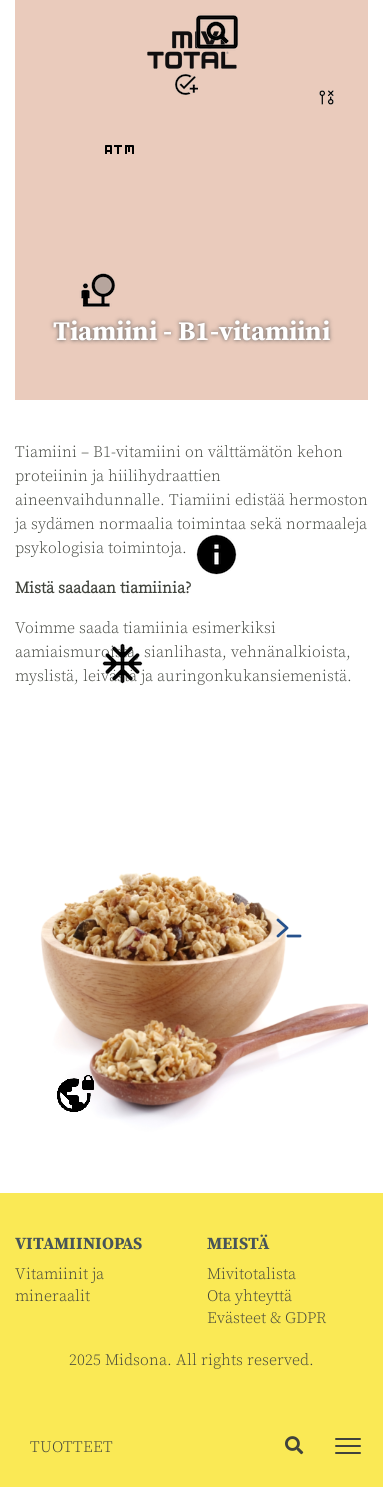 The image size is (383, 1487). Describe the element at coordinates (289, 928) in the screenshot. I see `open the command line terminal` at that location.